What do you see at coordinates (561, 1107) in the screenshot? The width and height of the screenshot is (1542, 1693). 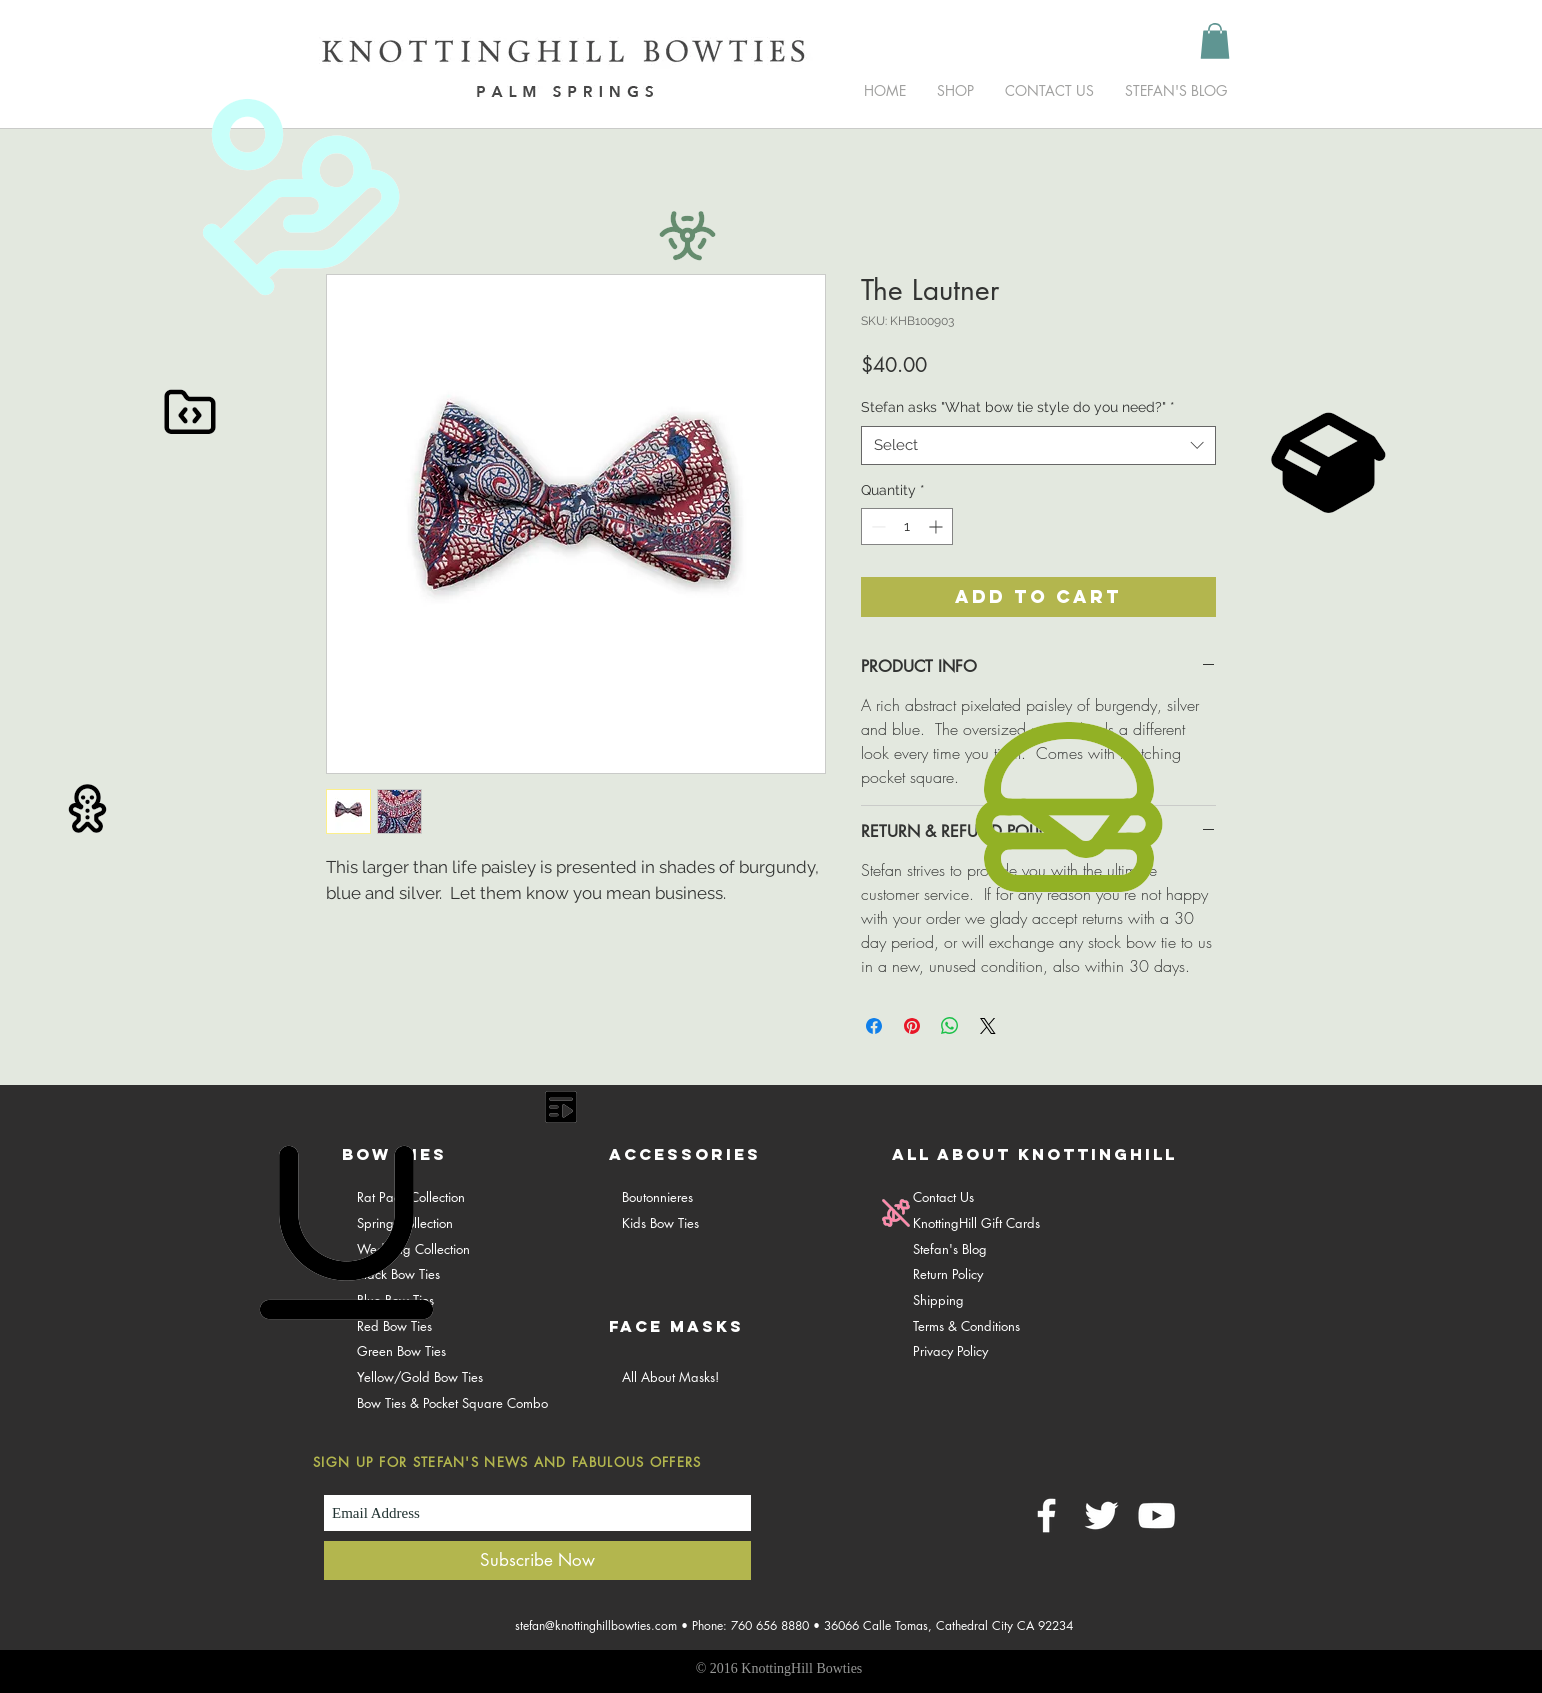 I see `view media queue or playlist` at bounding box center [561, 1107].